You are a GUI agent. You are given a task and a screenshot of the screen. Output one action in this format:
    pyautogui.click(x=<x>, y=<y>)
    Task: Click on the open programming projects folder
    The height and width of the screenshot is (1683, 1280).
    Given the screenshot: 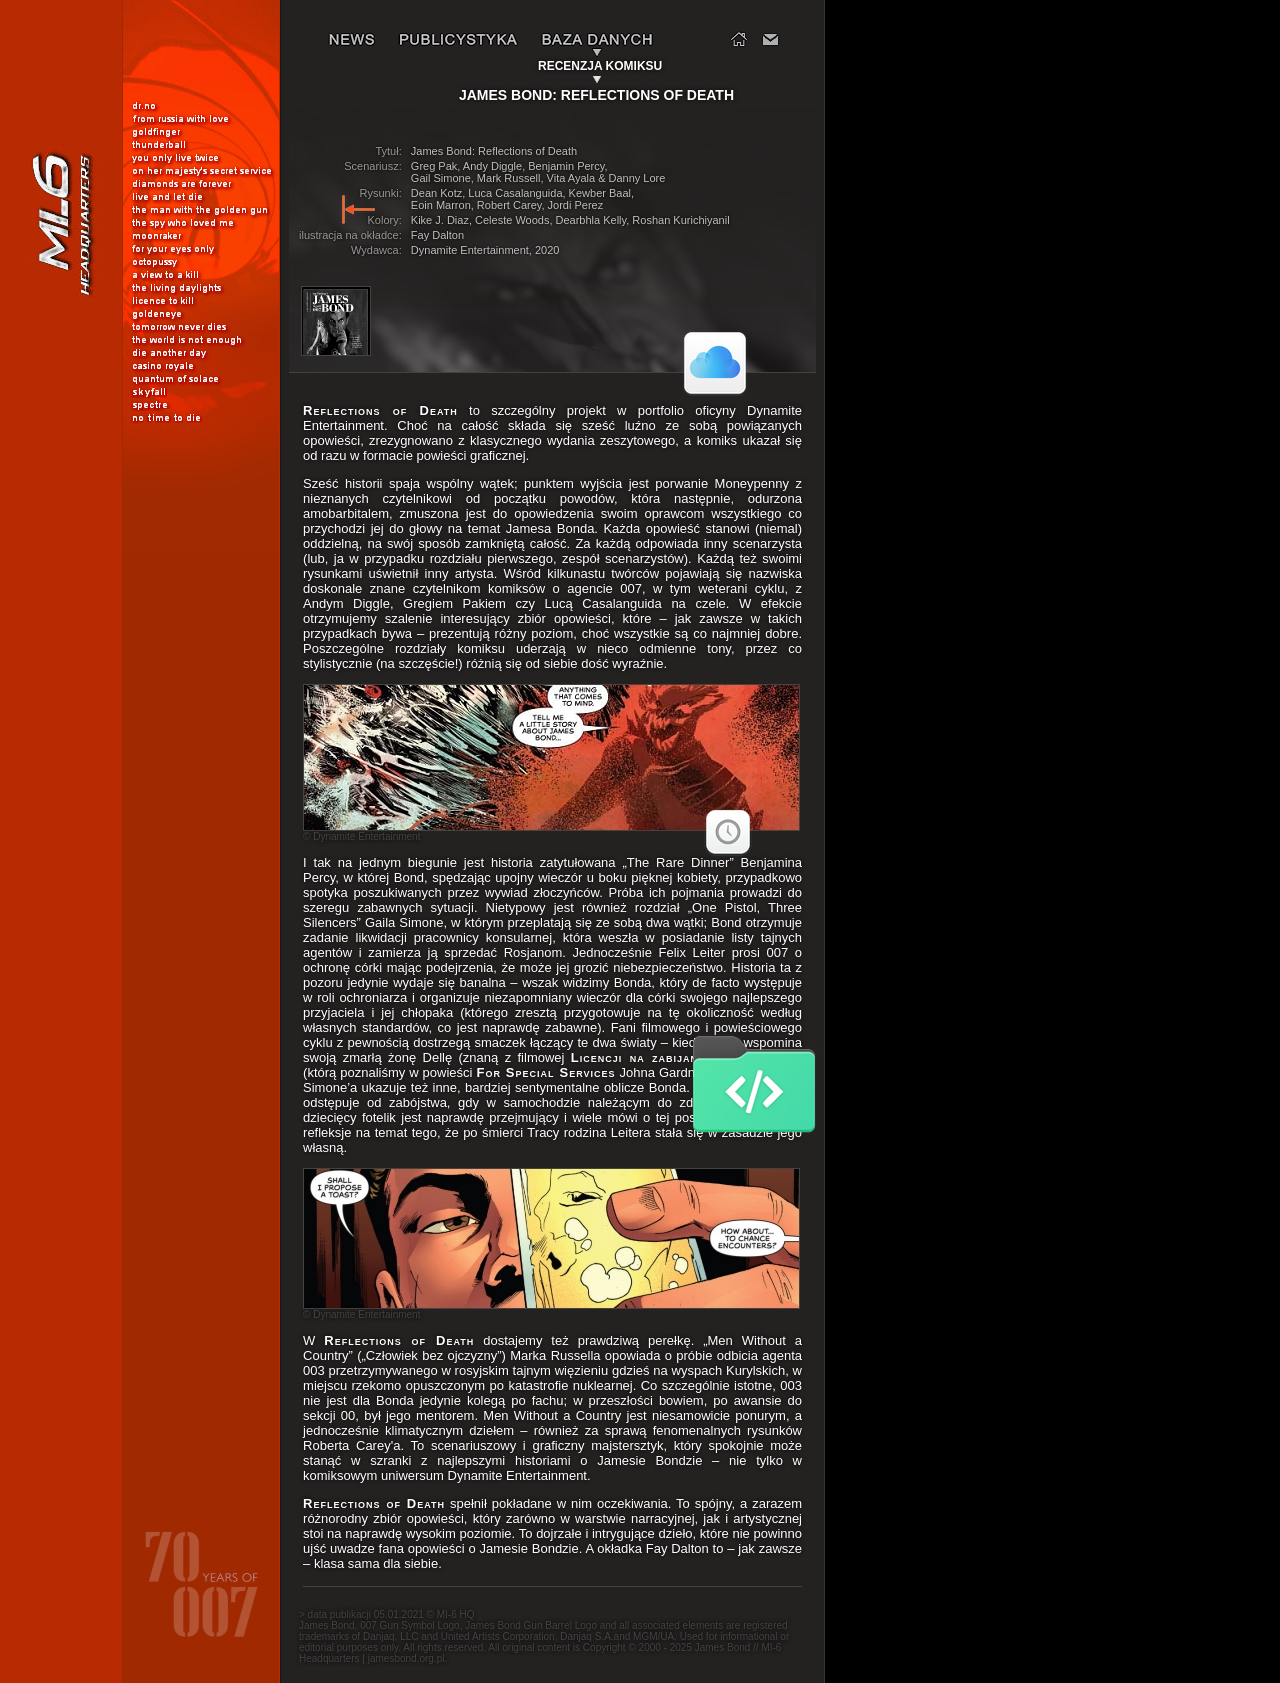 What is the action you would take?
    pyautogui.click(x=753, y=1087)
    